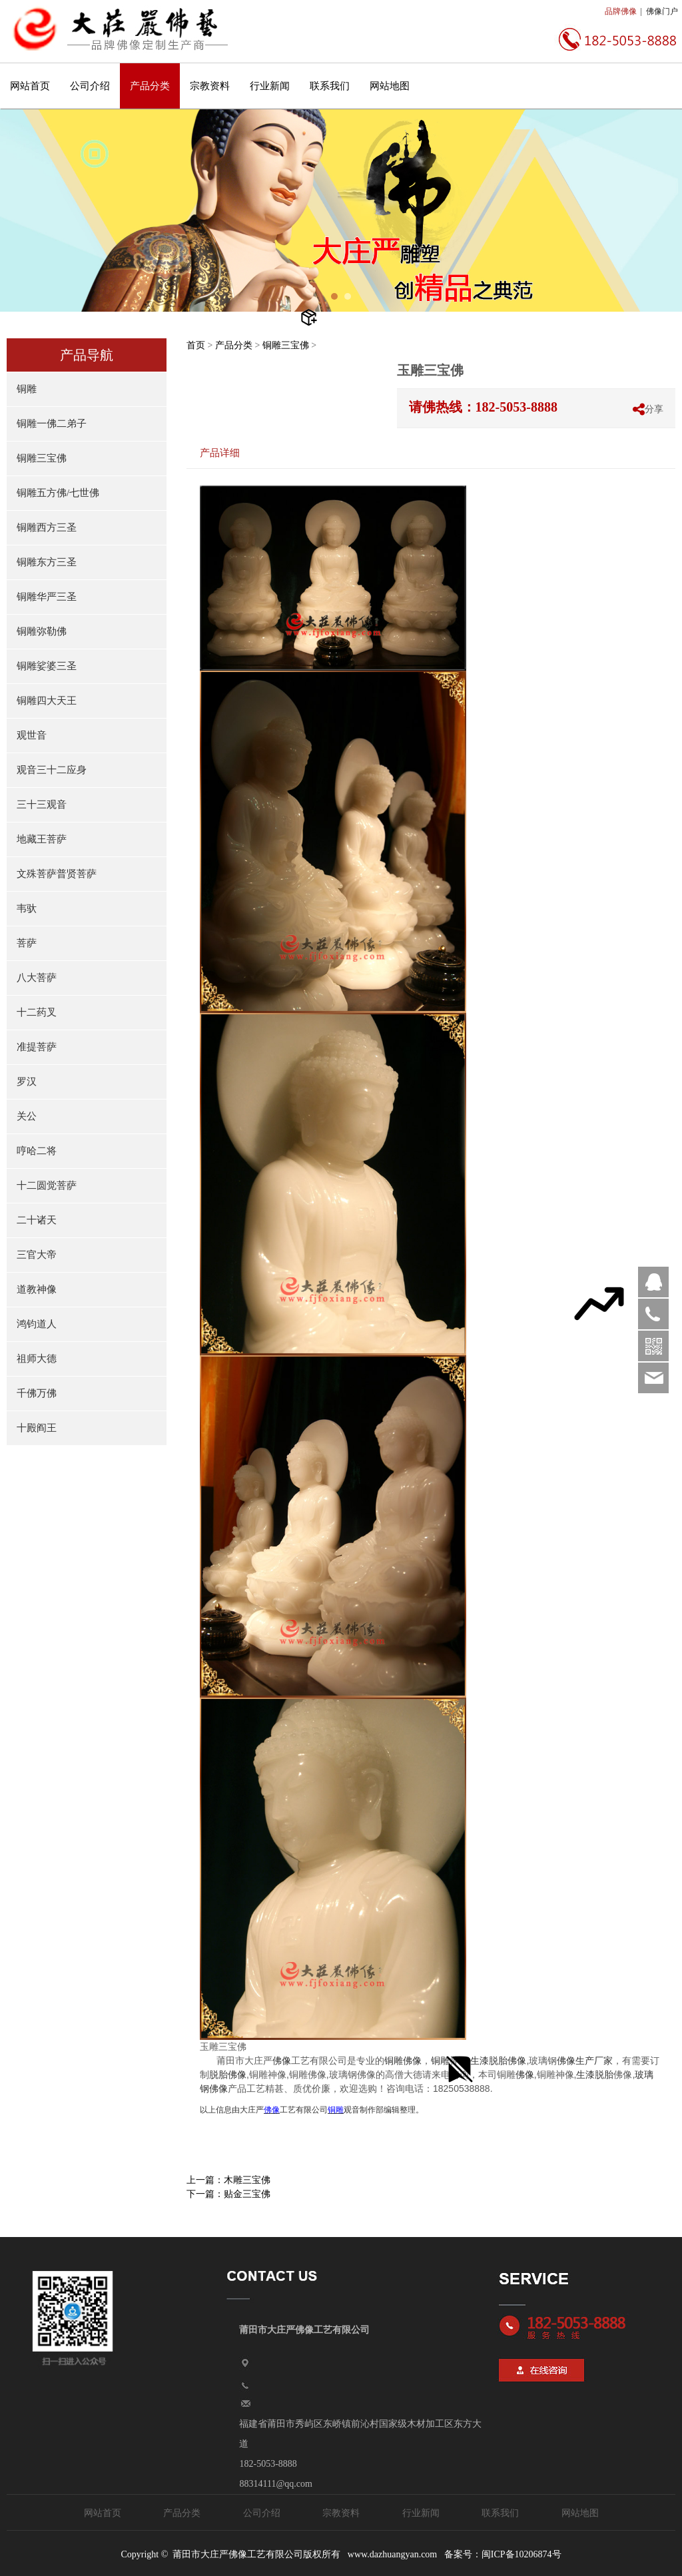 This screenshot has height=2576, width=682. I want to click on view trending or popular content, so click(599, 1303).